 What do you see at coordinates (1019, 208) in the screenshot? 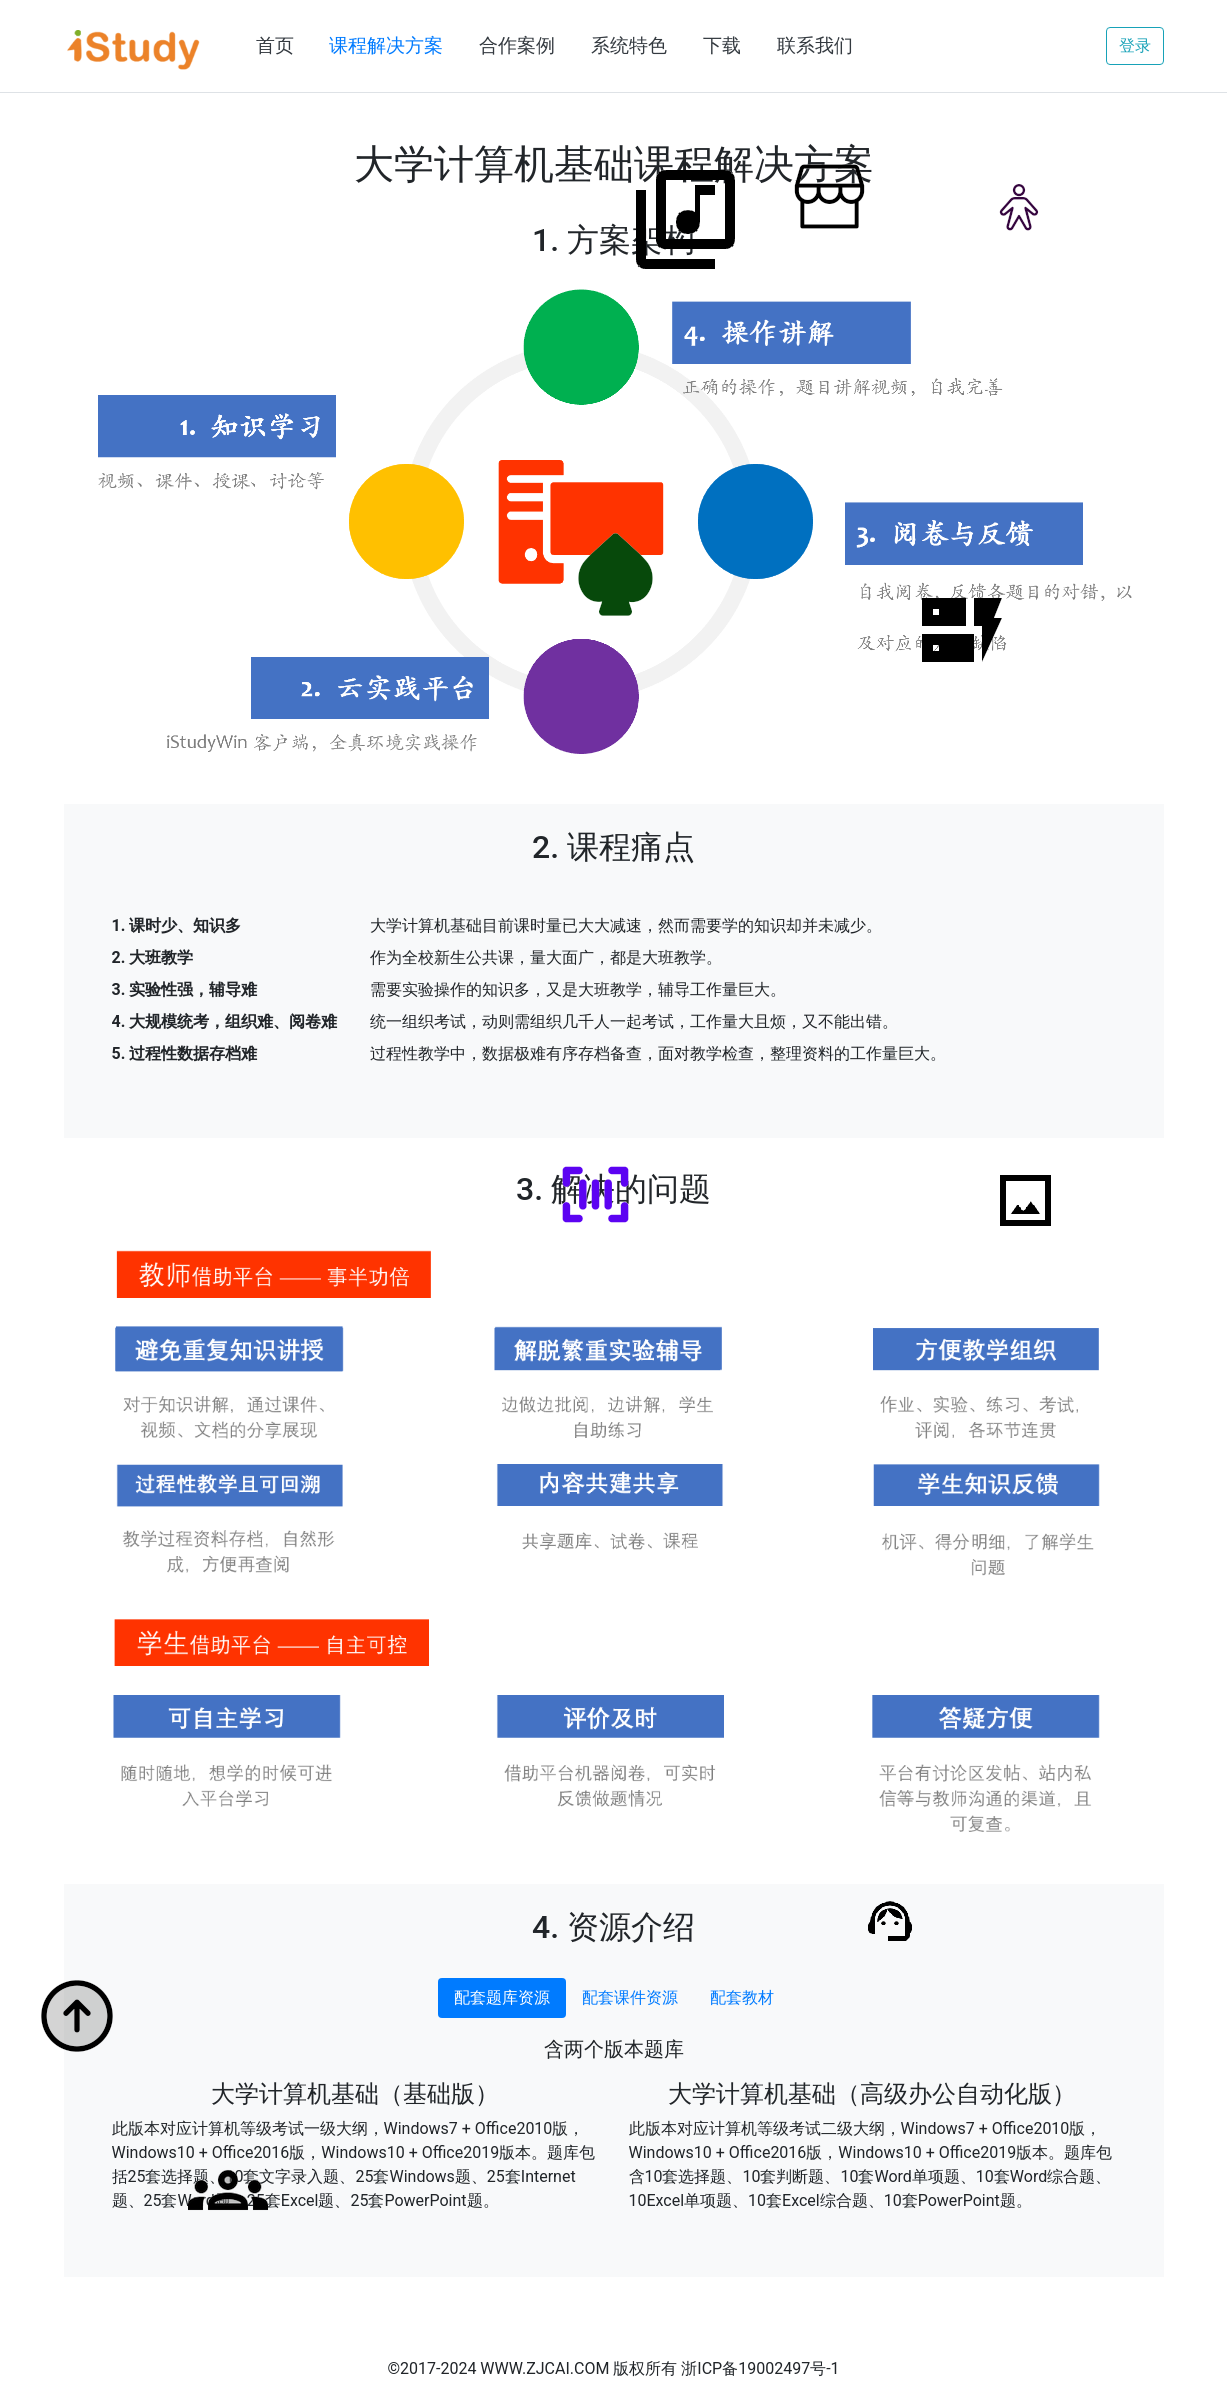
I see `view your profile` at bounding box center [1019, 208].